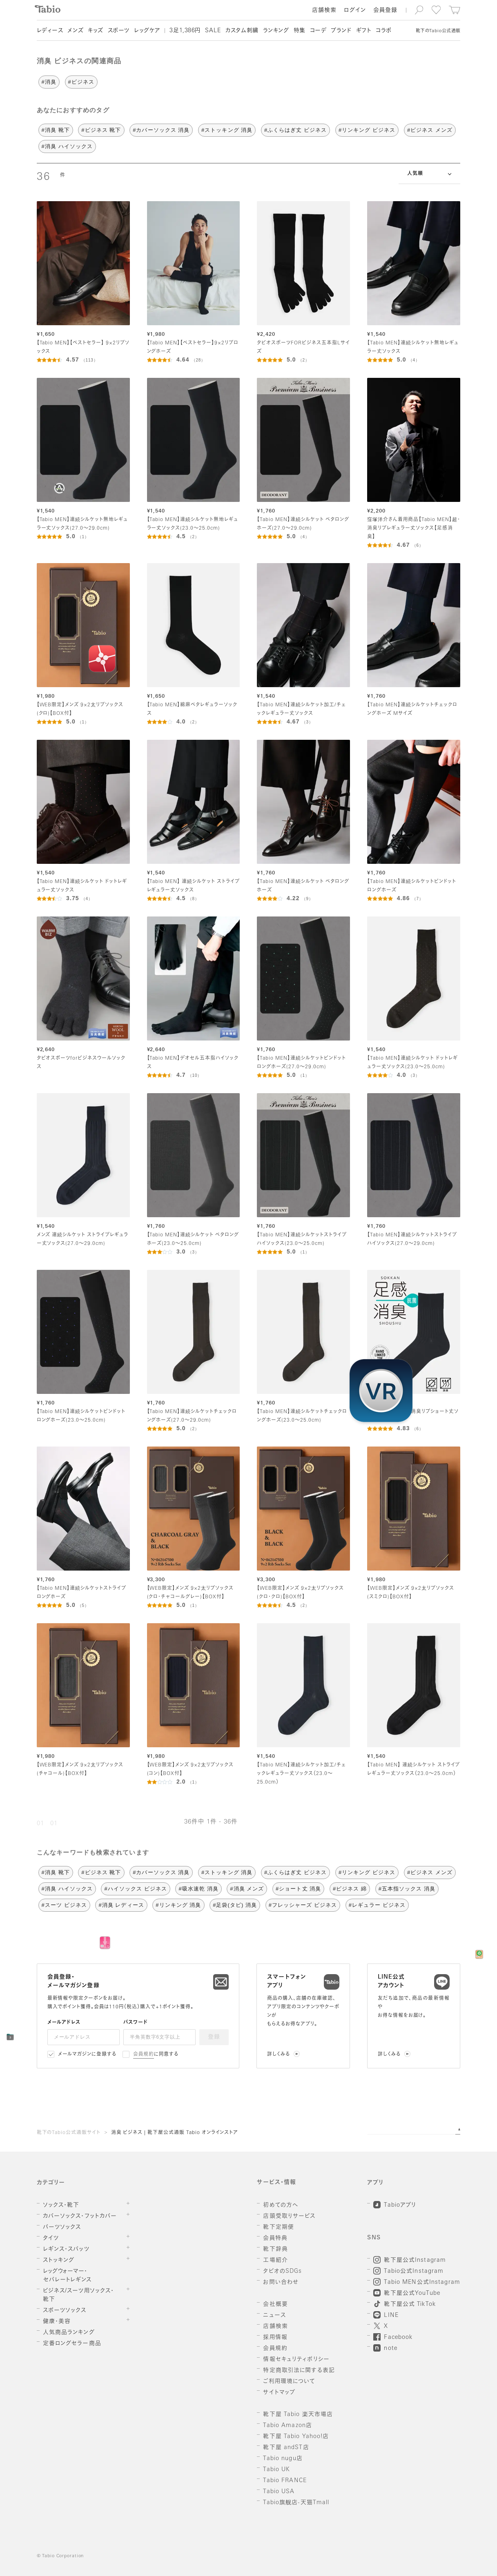 The image size is (497, 2576). Describe the element at coordinates (479, 1954) in the screenshot. I see `system is cleaning up unused packages` at that location.